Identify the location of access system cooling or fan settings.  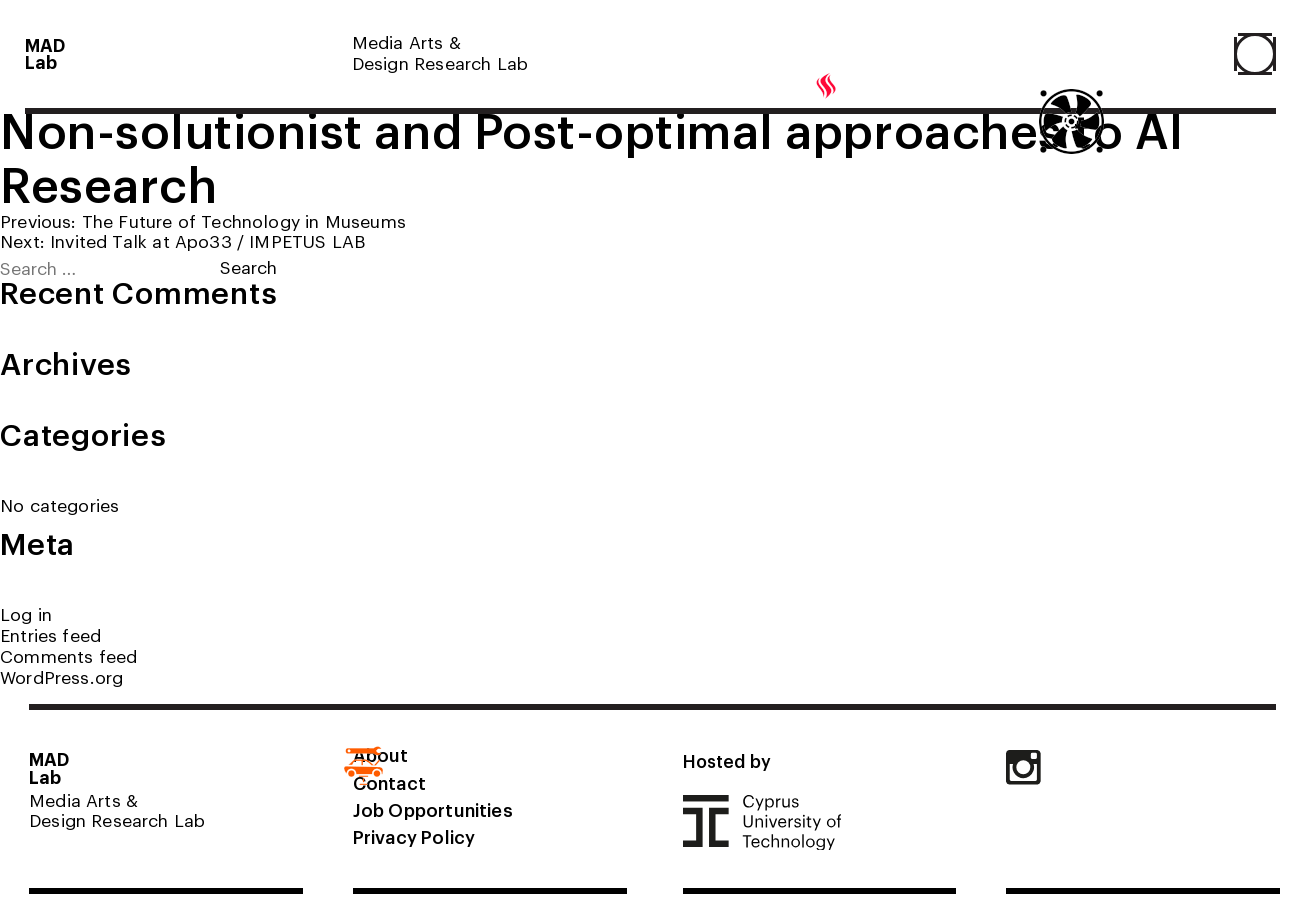
(1071, 121).